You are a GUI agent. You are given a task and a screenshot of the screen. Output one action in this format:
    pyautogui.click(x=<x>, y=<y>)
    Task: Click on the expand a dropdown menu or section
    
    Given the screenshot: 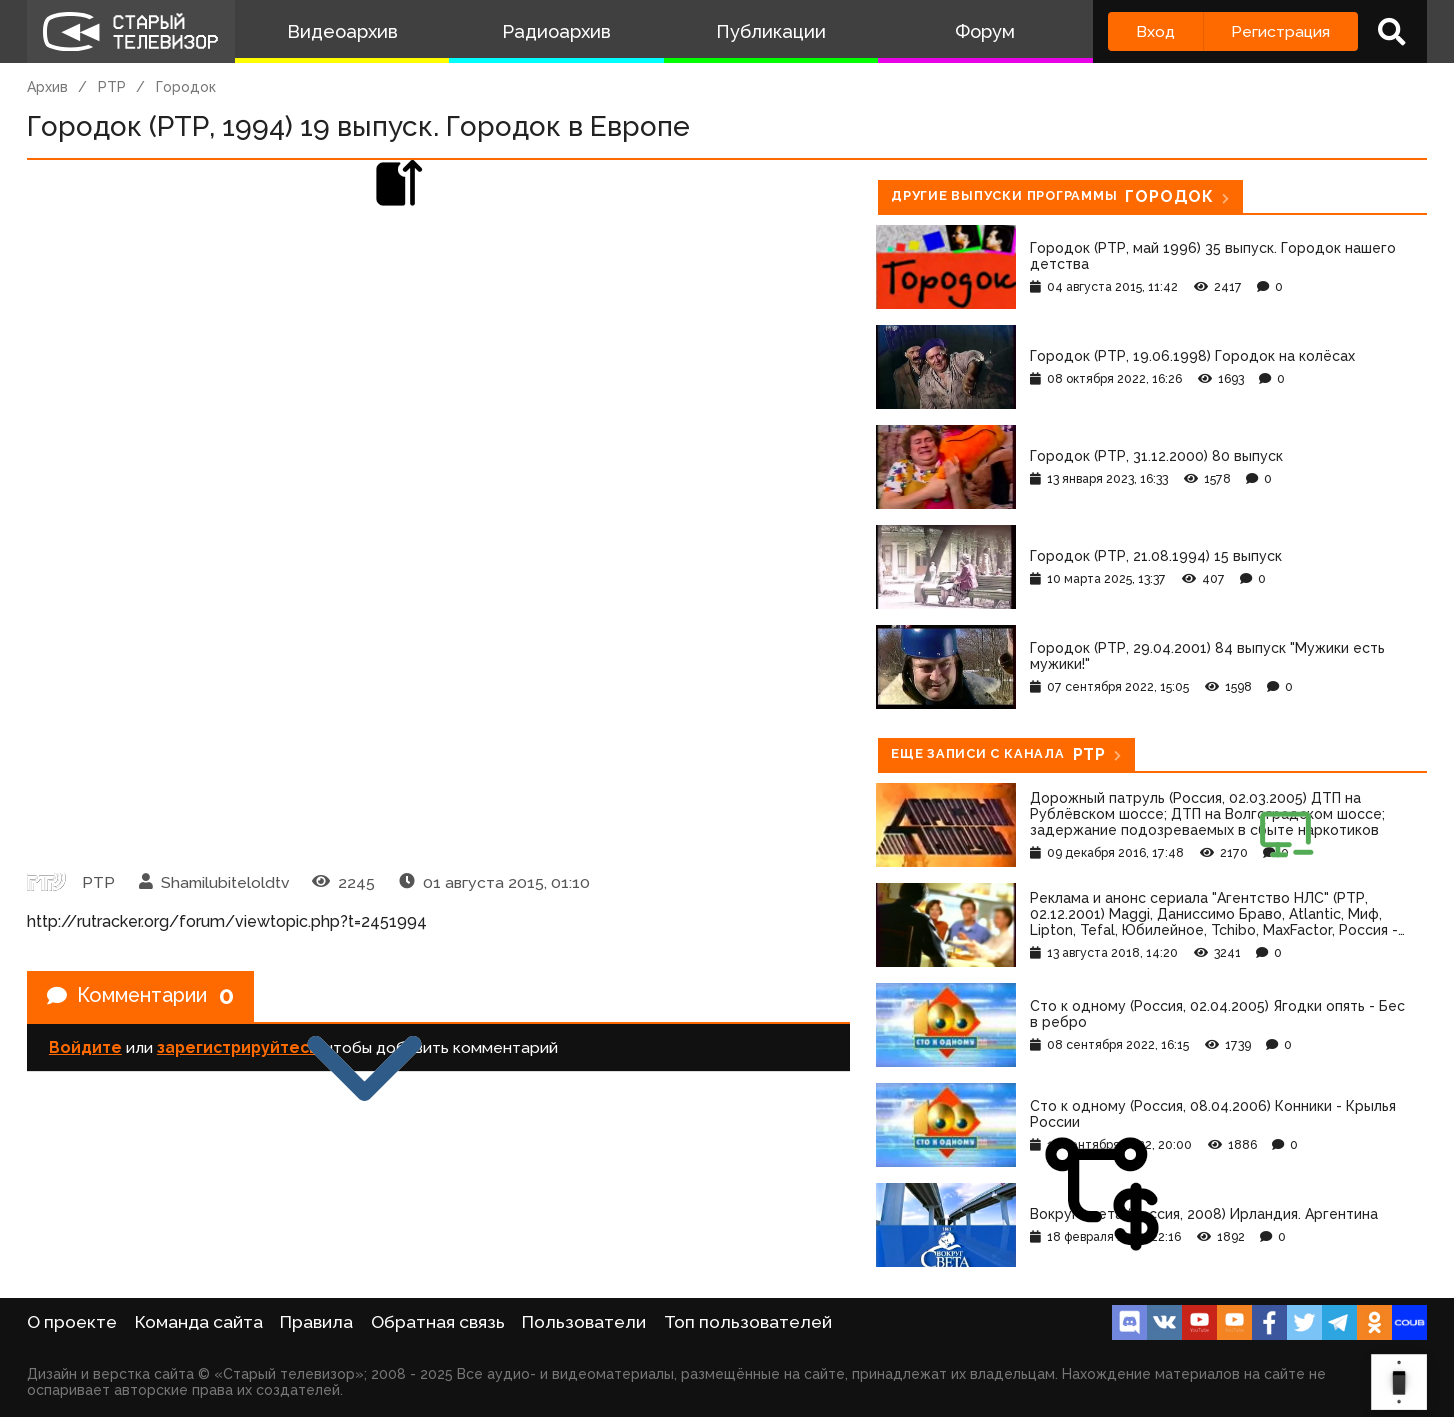 What is the action you would take?
    pyautogui.click(x=364, y=1068)
    